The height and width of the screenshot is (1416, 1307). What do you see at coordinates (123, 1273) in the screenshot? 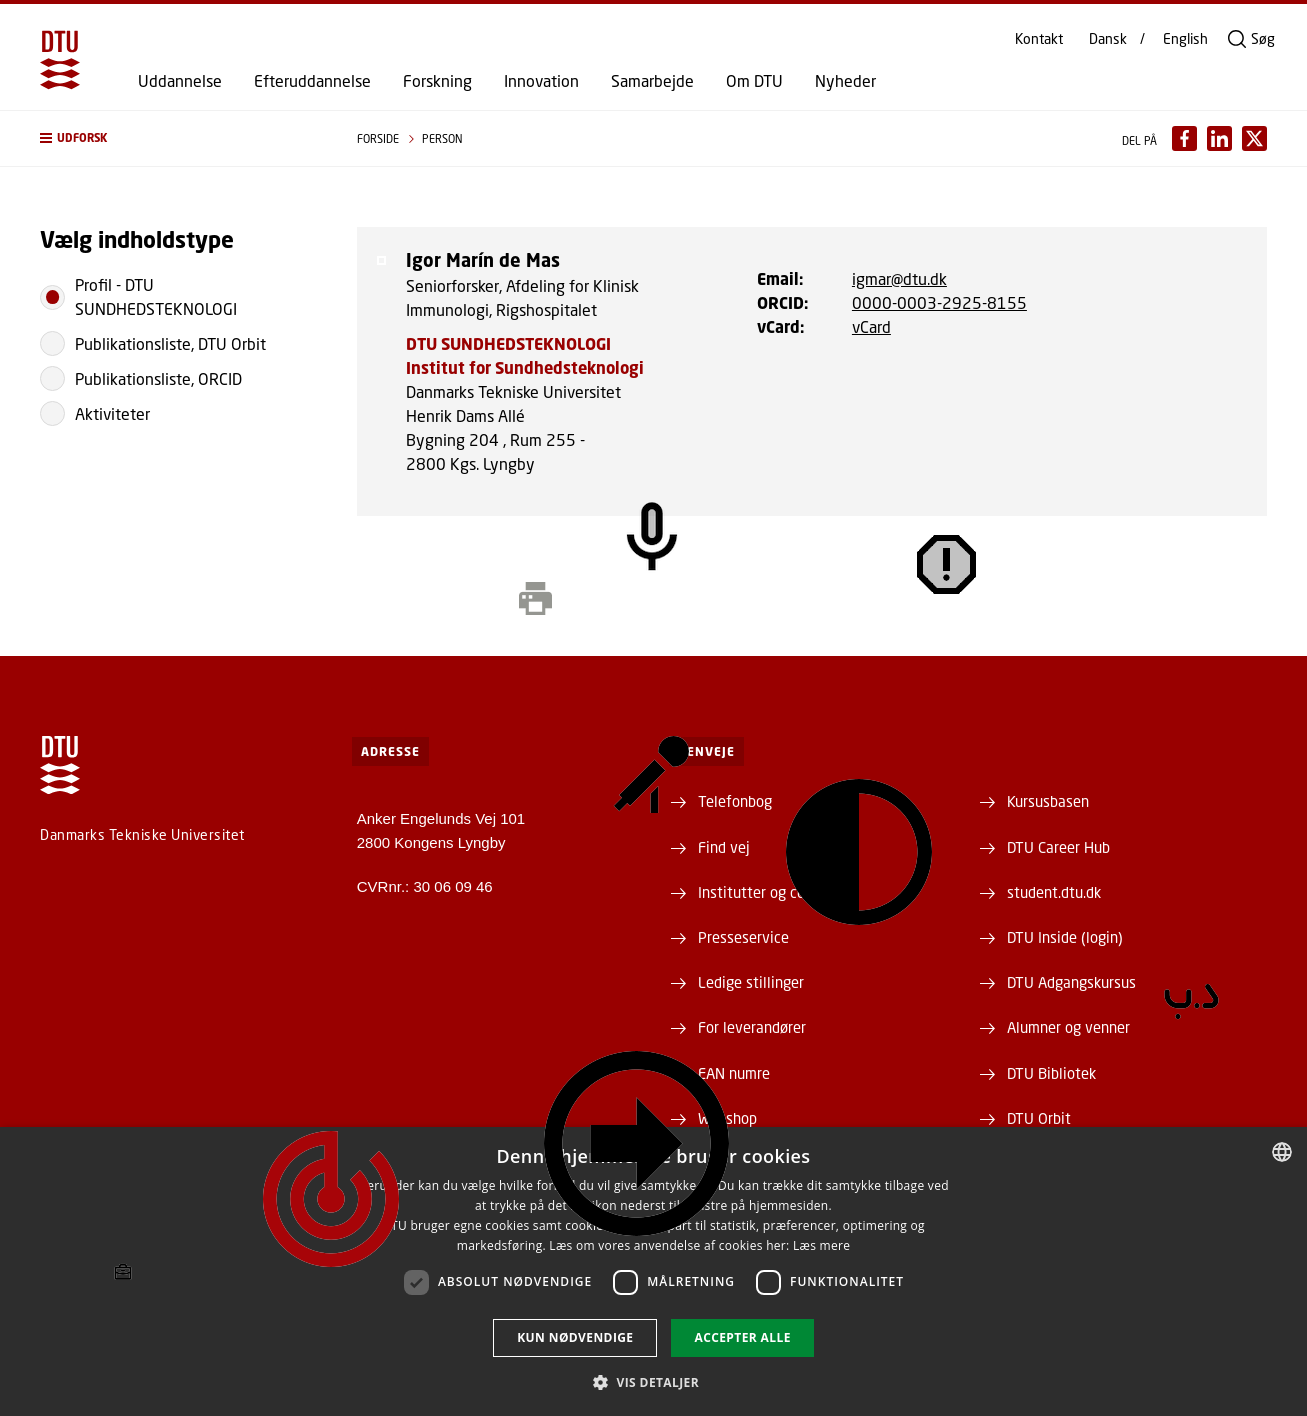
I see `access work or business-related content` at bounding box center [123, 1273].